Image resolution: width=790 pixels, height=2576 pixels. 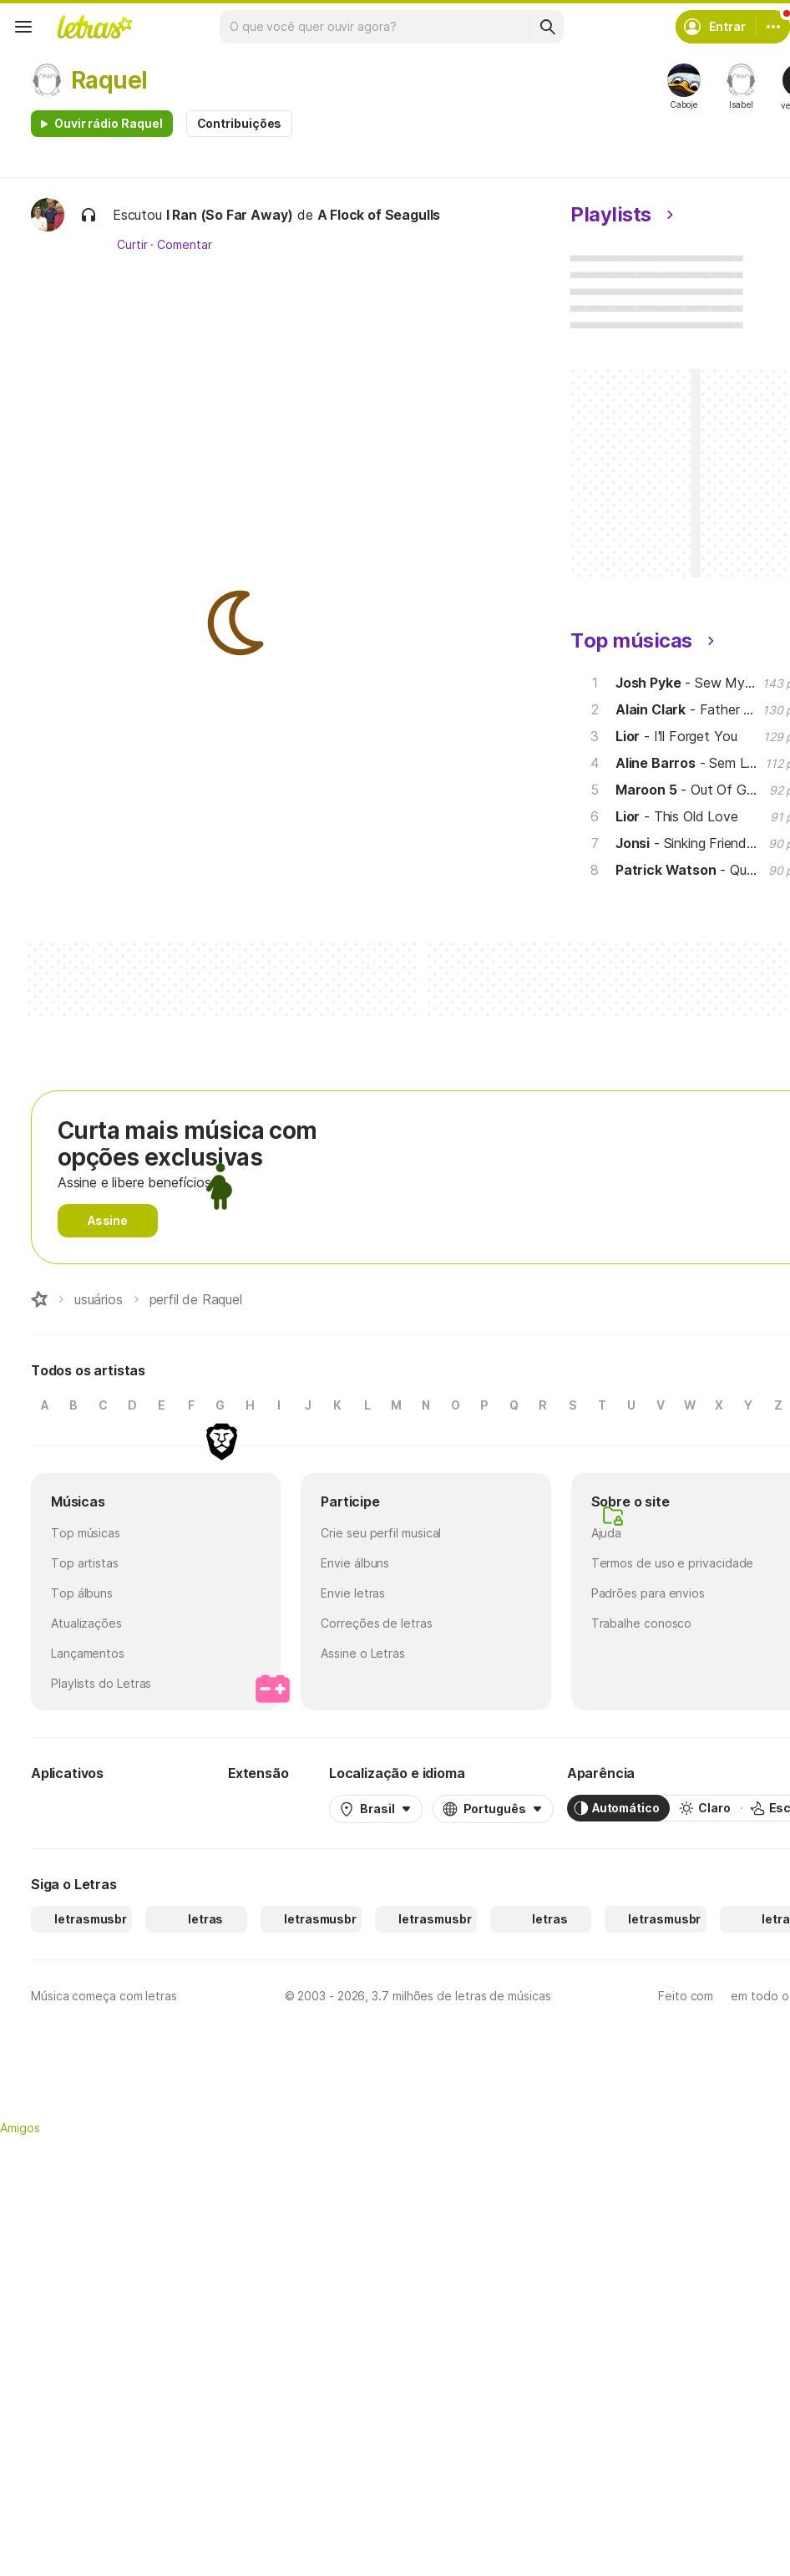 What do you see at coordinates (613, 1516) in the screenshot?
I see `access a password-protected folder` at bounding box center [613, 1516].